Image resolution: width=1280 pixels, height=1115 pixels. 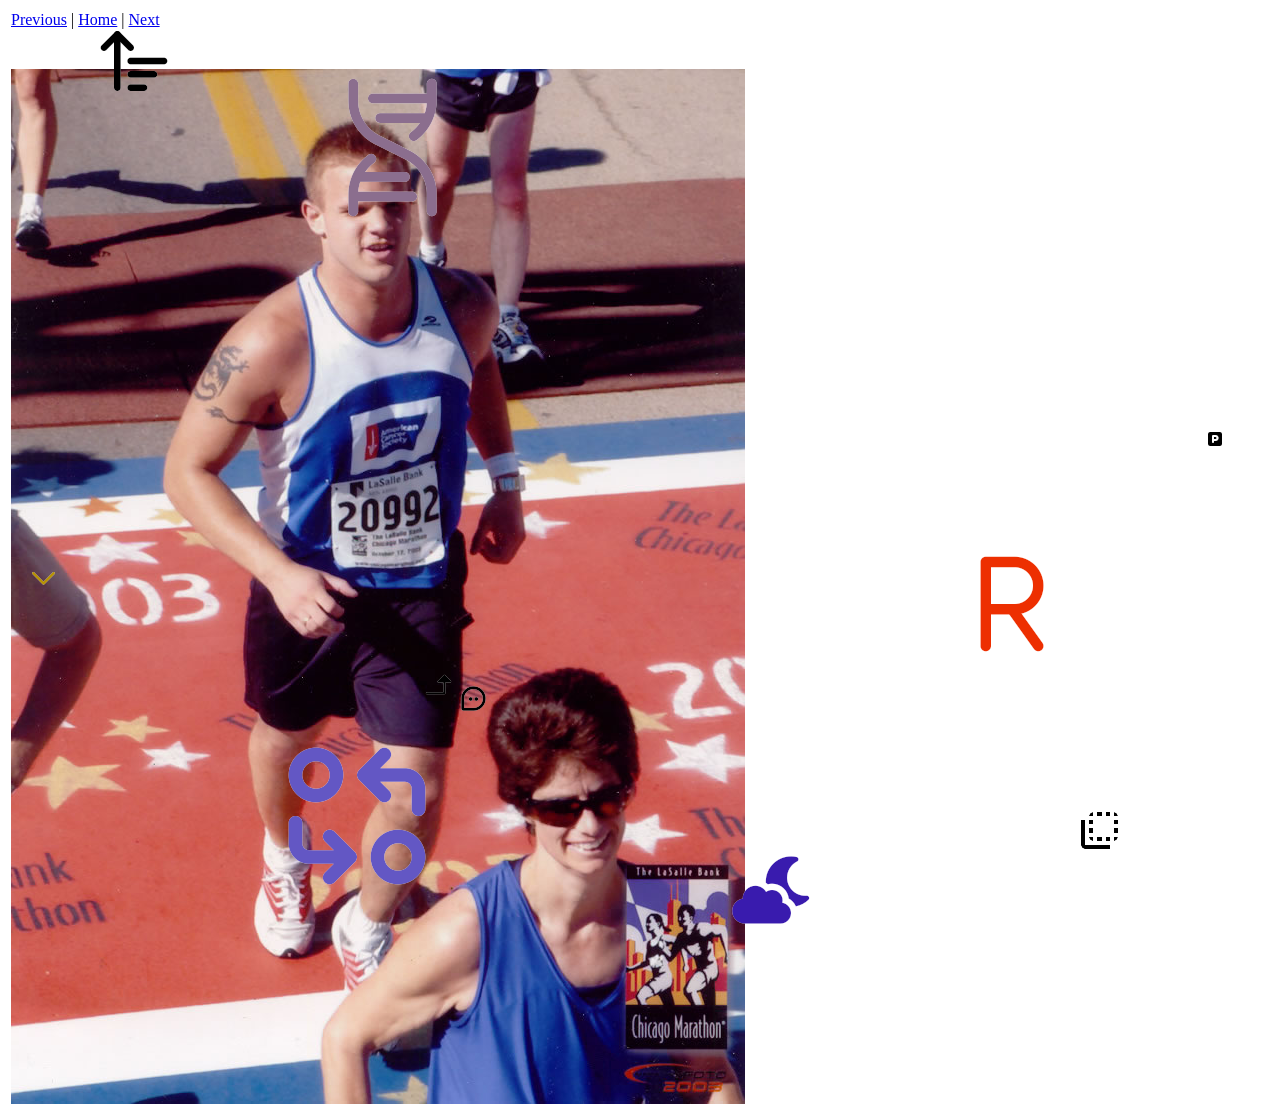 What do you see at coordinates (43, 578) in the screenshot?
I see `expand a dropdown menu or collapsible section` at bounding box center [43, 578].